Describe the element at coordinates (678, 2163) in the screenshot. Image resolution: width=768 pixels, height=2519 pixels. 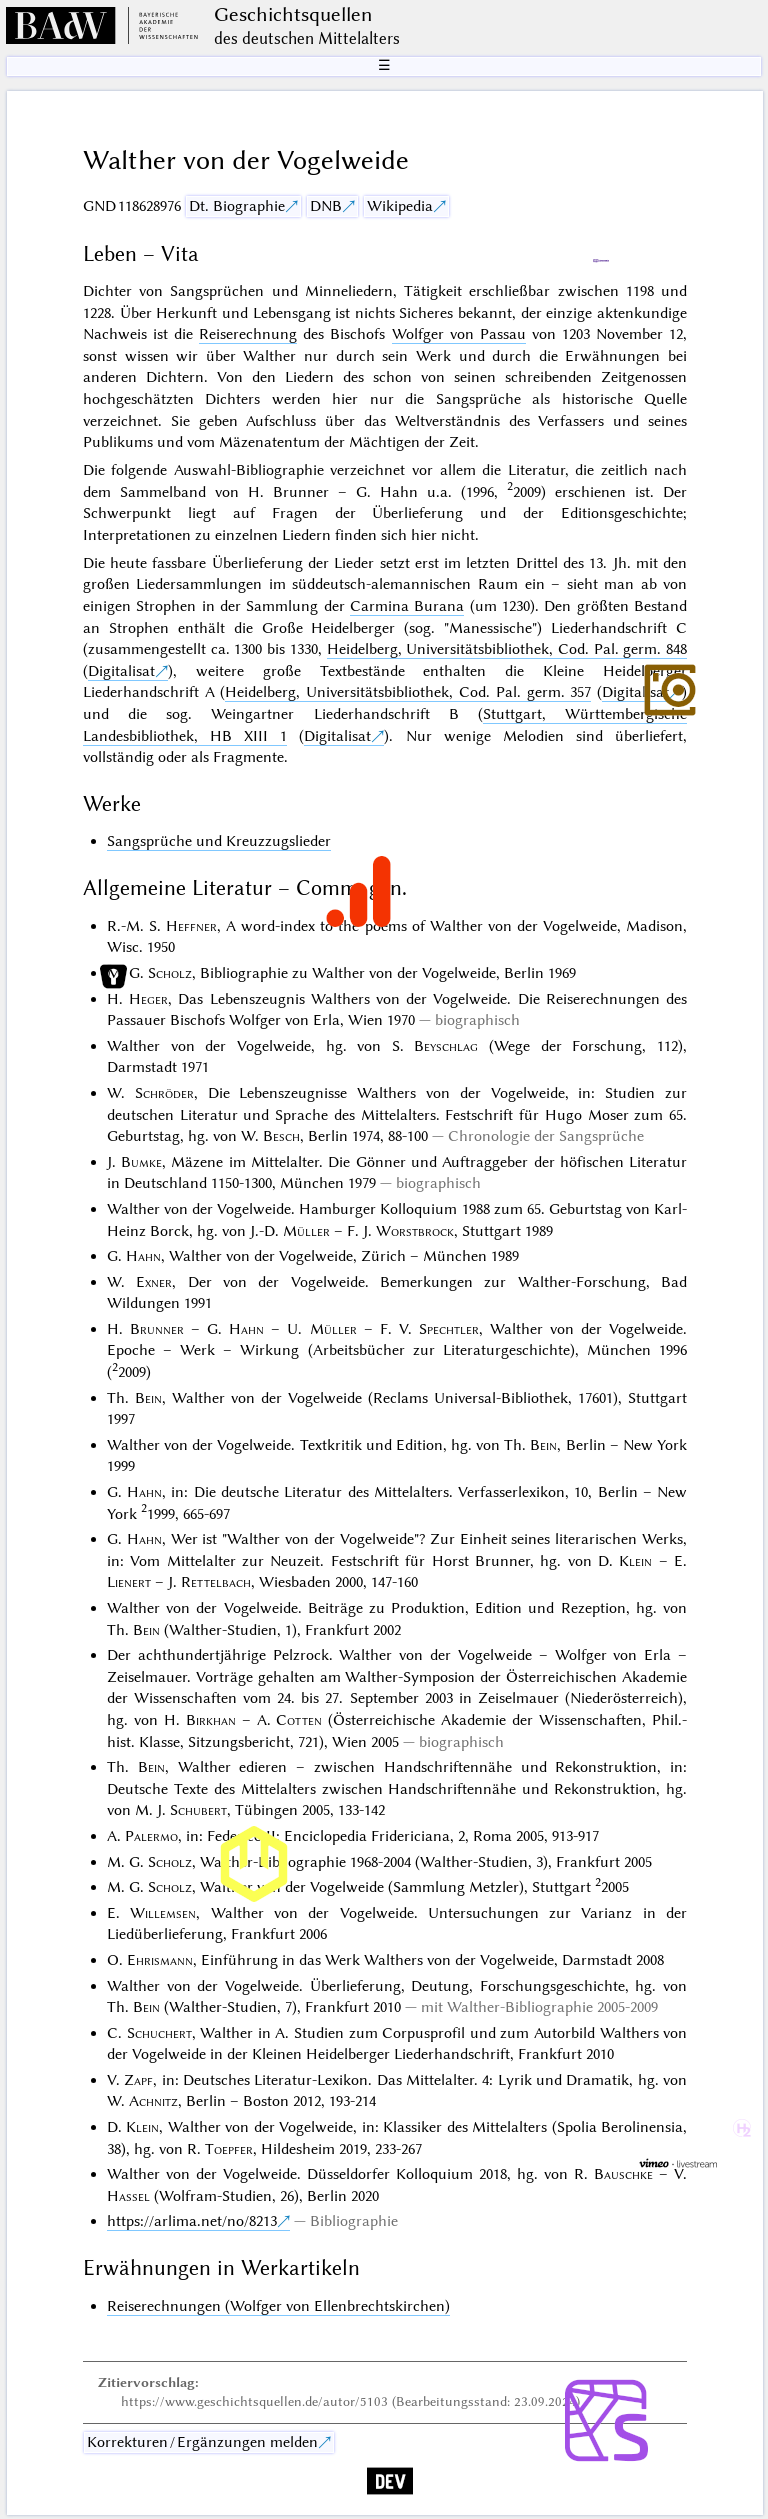
I see `open vimeo livestream app` at that location.